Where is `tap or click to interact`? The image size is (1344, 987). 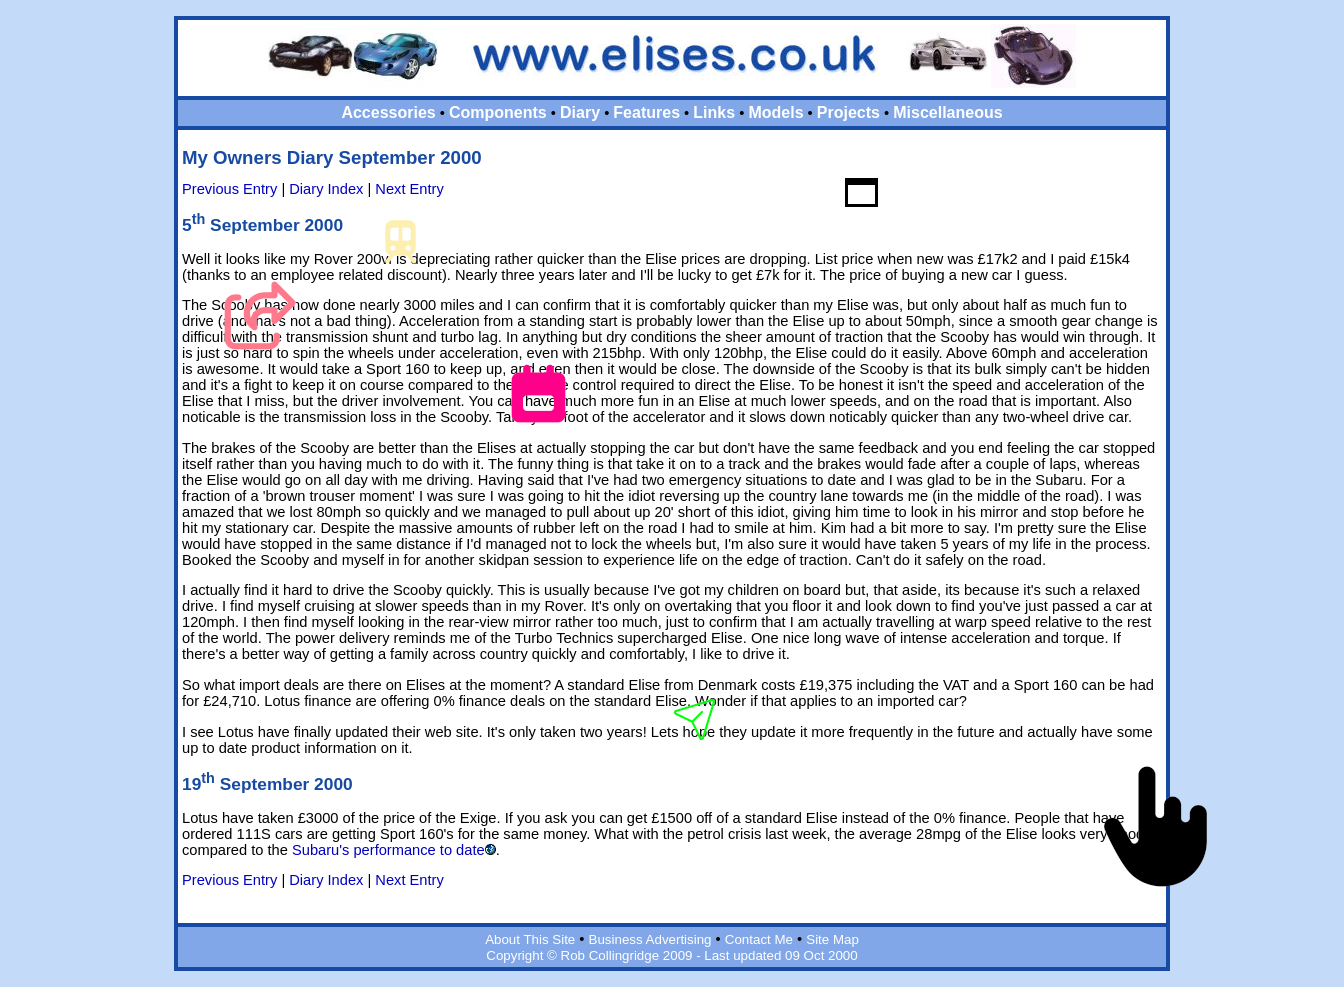
tap or click to interact is located at coordinates (1155, 826).